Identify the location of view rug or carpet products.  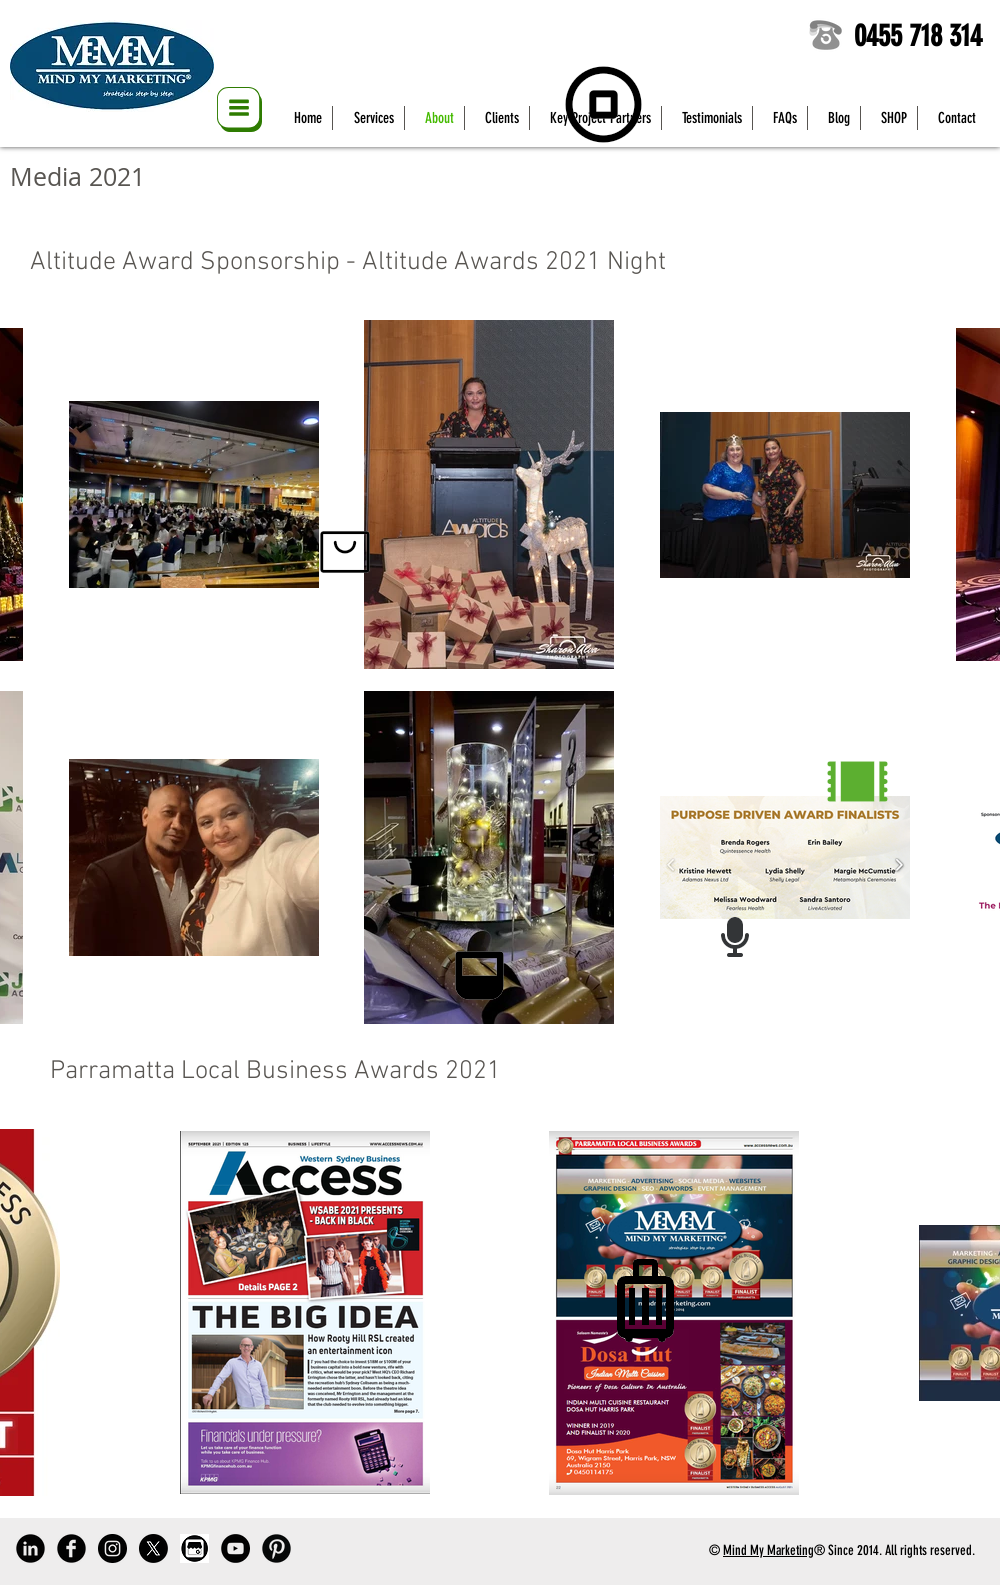
(857, 781).